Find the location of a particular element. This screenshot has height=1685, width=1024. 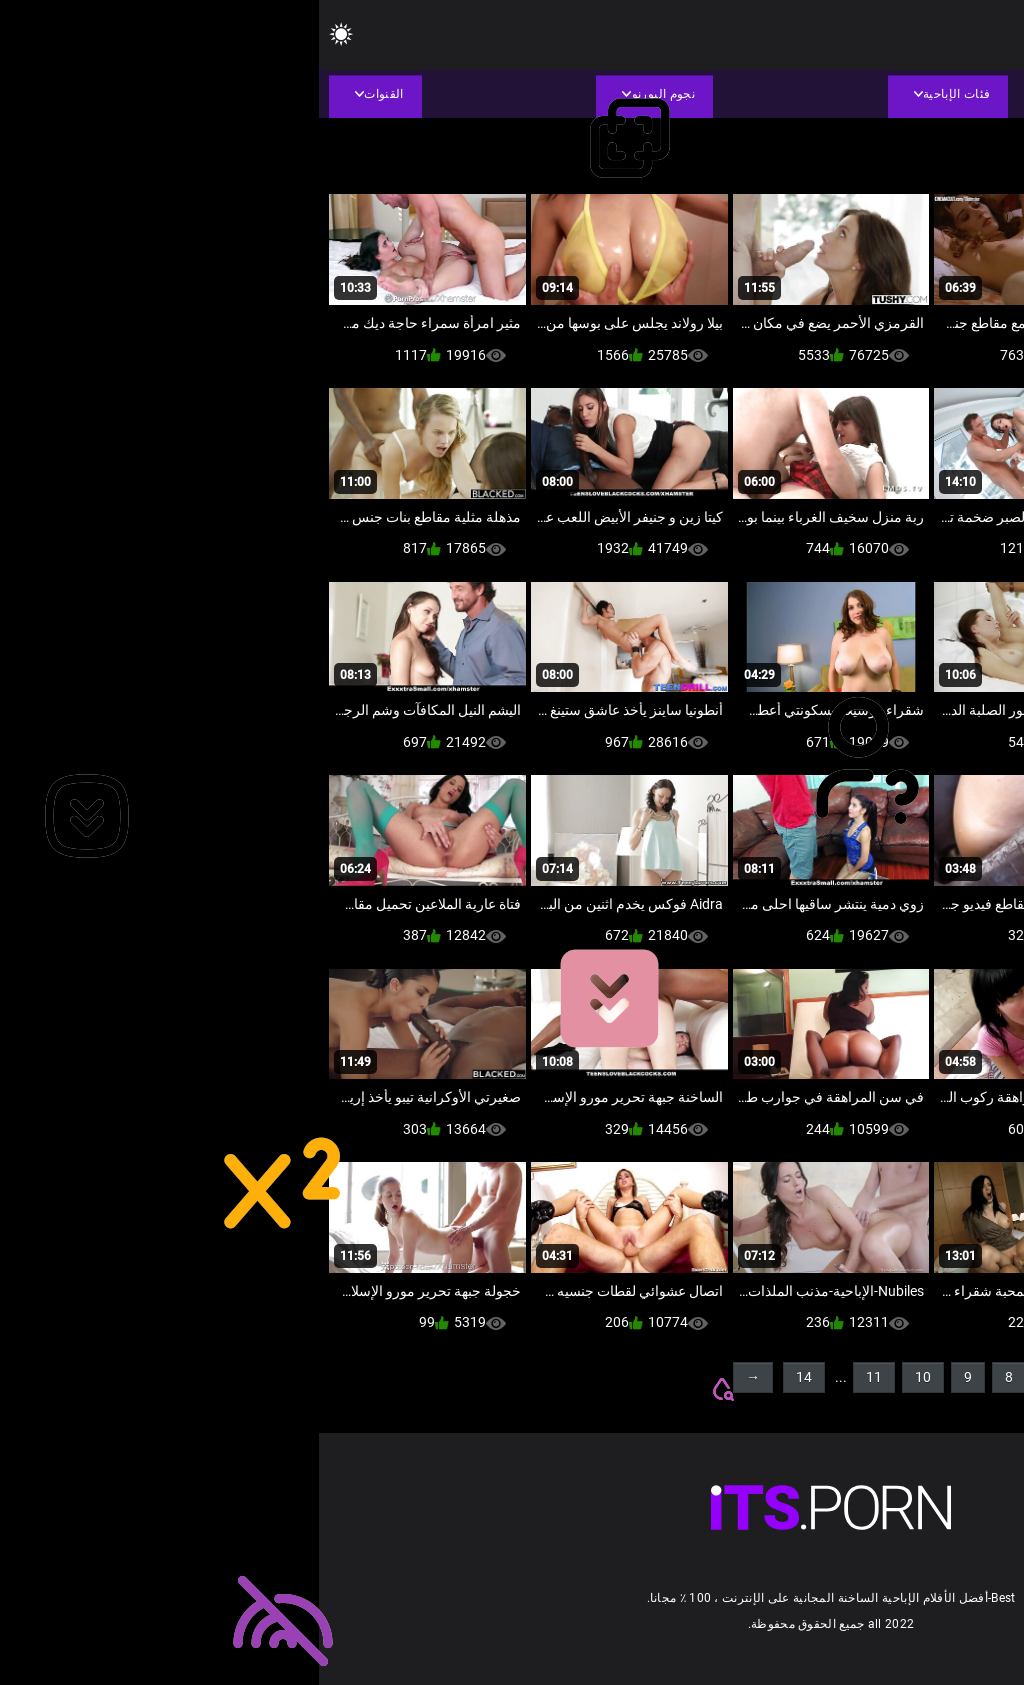

unknown or unidentified user is located at coordinates (858, 757).